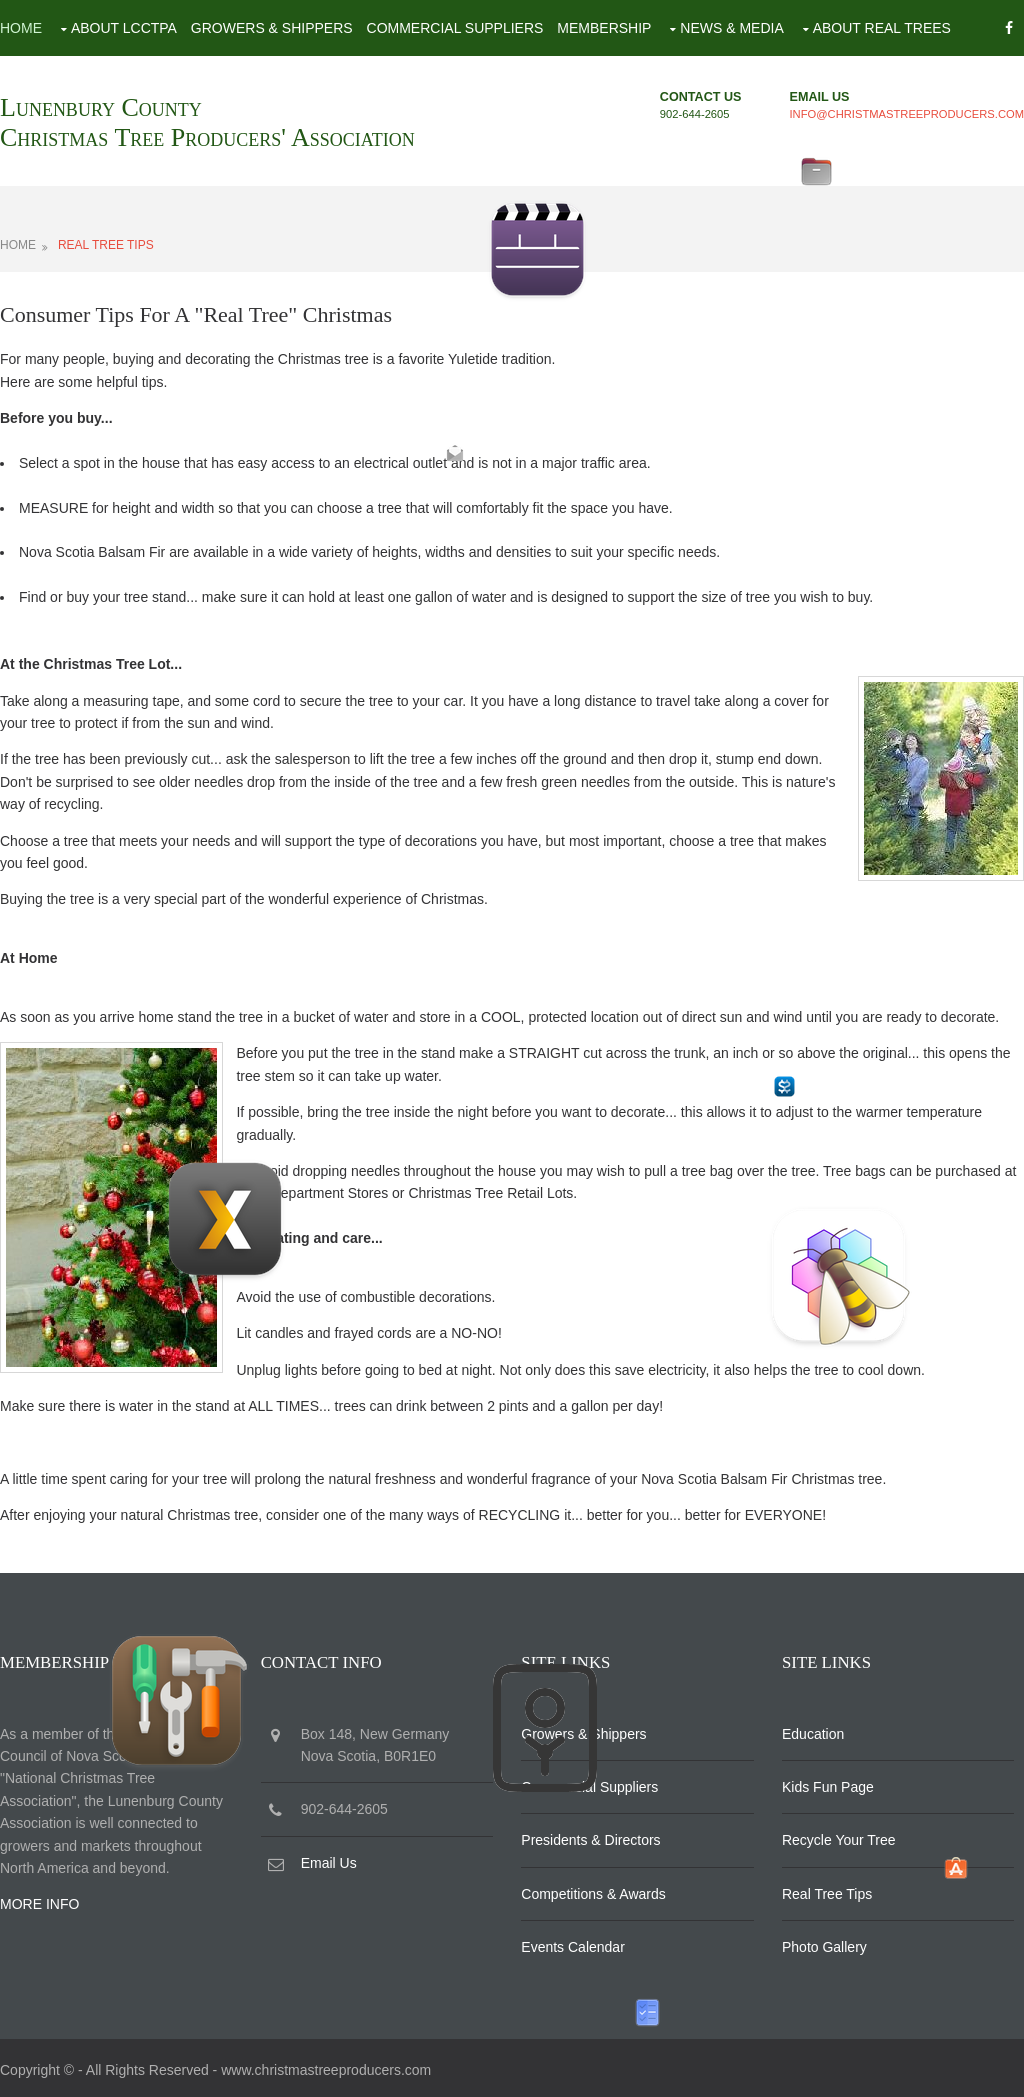  I want to click on access Time Machine backups, so click(549, 1728).